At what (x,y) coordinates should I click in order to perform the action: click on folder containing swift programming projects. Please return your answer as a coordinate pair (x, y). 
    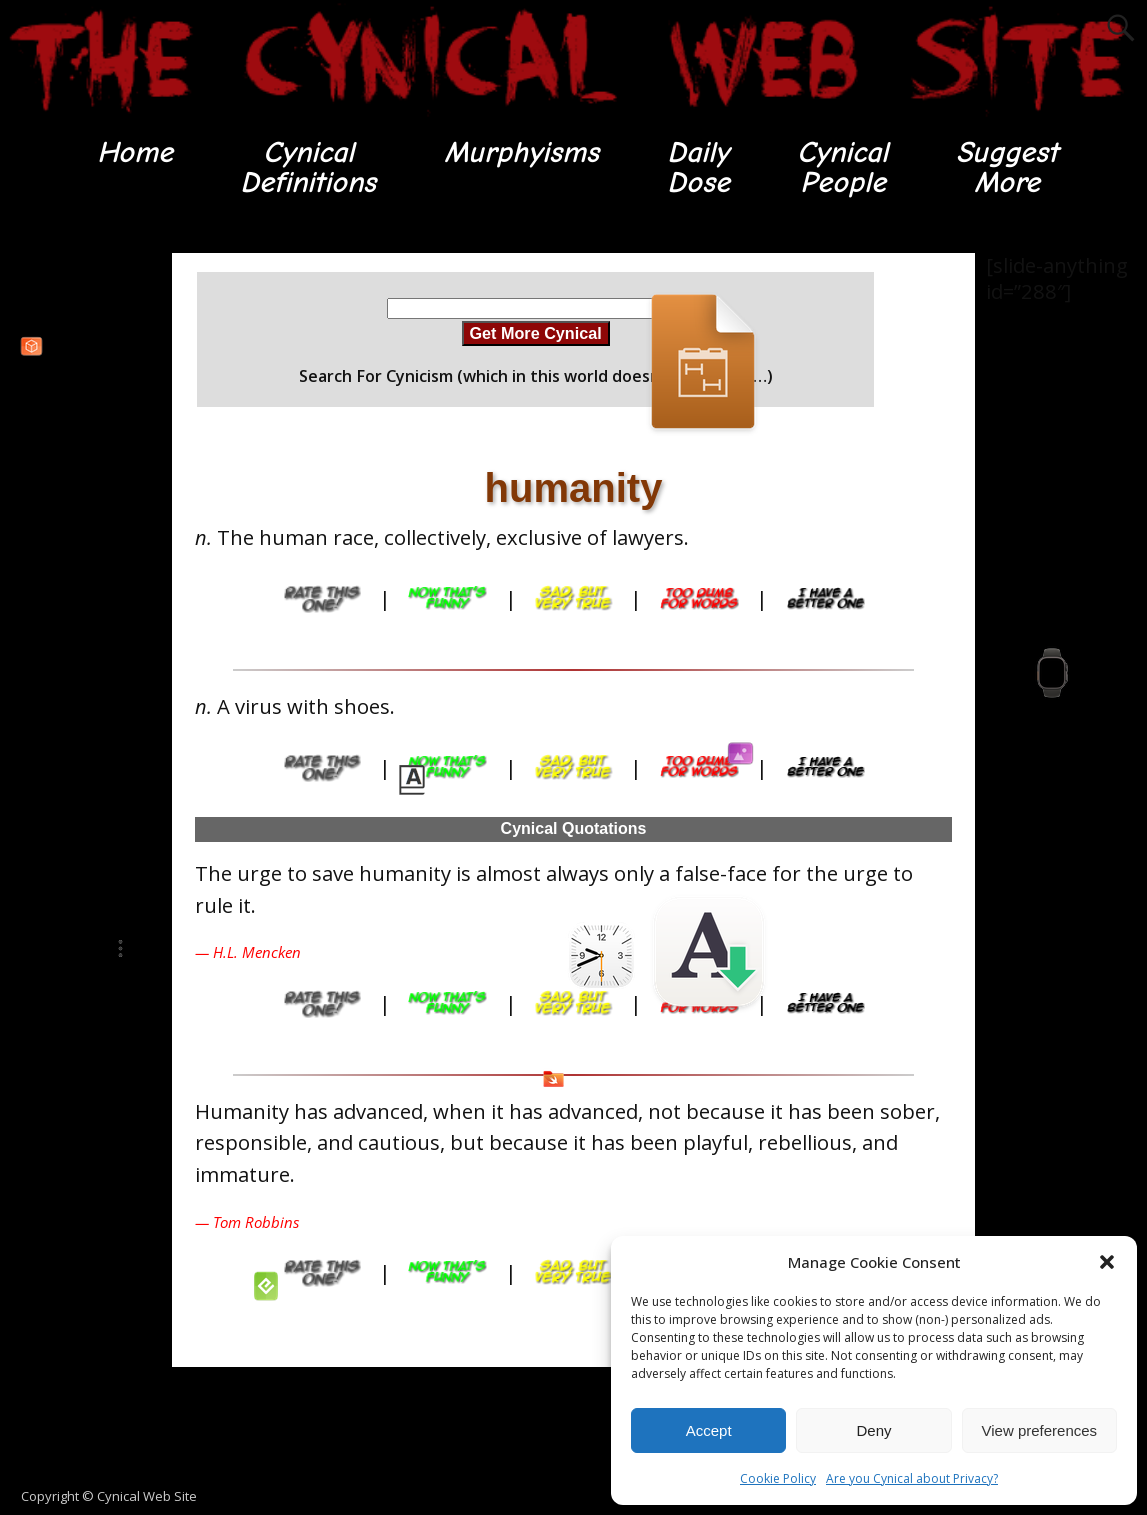
    Looking at the image, I should click on (553, 1079).